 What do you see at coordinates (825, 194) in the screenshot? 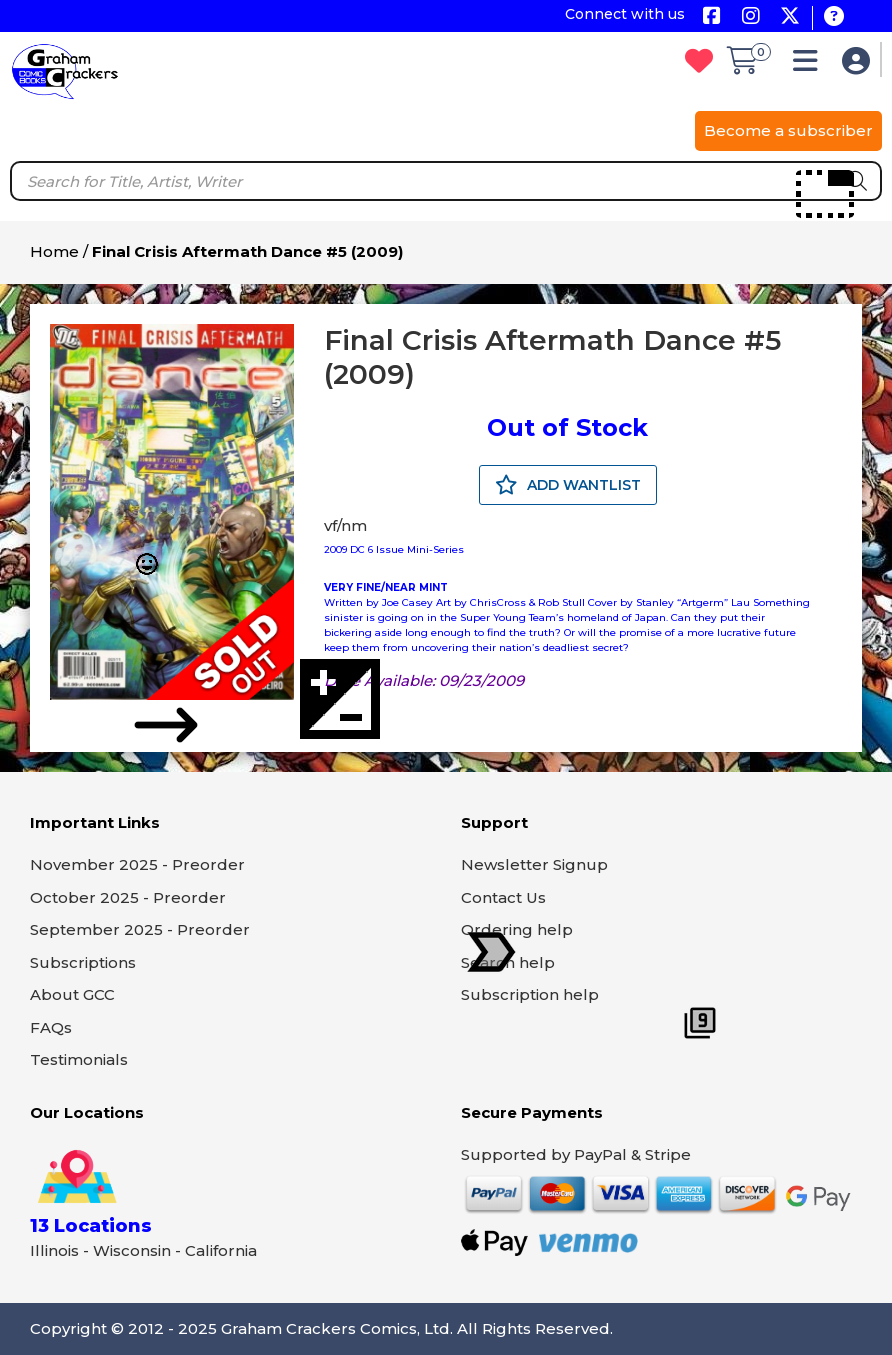
I see `an inactive or unselected browser tab` at bounding box center [825, 194].